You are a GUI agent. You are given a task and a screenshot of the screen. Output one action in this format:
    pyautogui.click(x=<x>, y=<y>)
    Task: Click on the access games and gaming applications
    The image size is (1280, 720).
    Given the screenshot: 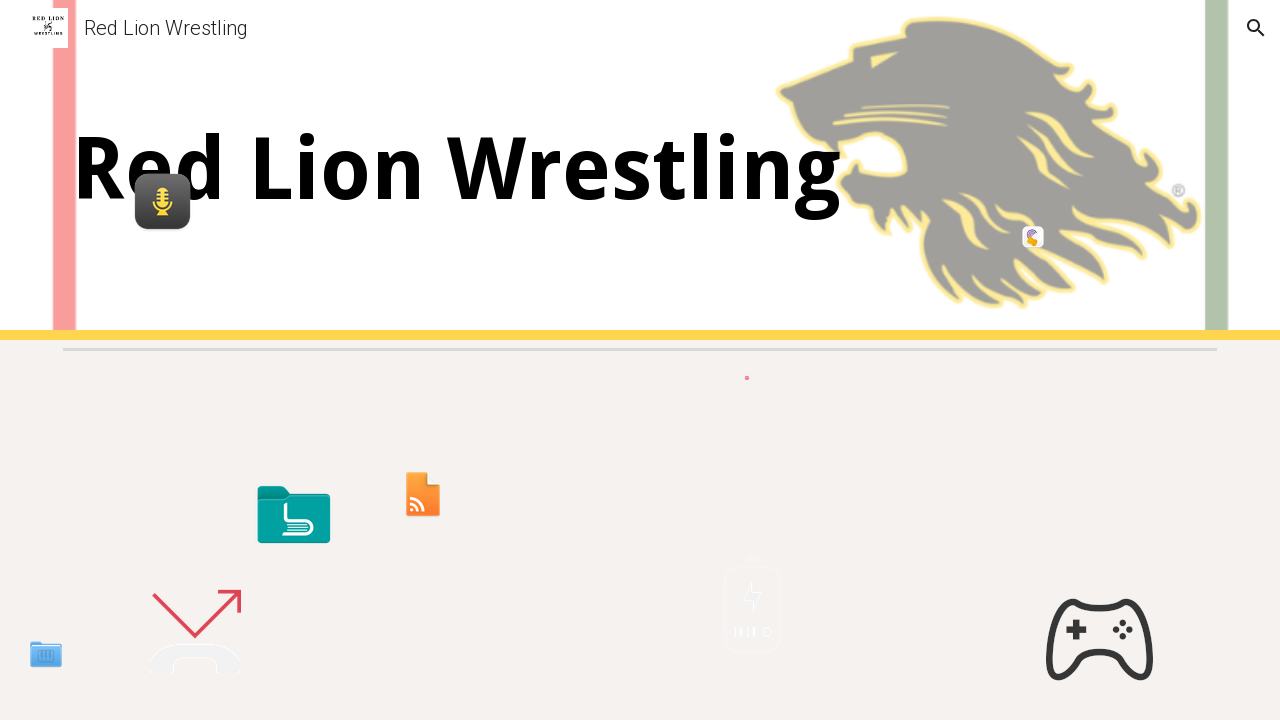 What is the action you would take?
    pyautogui.click(x=1099, y=639)
    